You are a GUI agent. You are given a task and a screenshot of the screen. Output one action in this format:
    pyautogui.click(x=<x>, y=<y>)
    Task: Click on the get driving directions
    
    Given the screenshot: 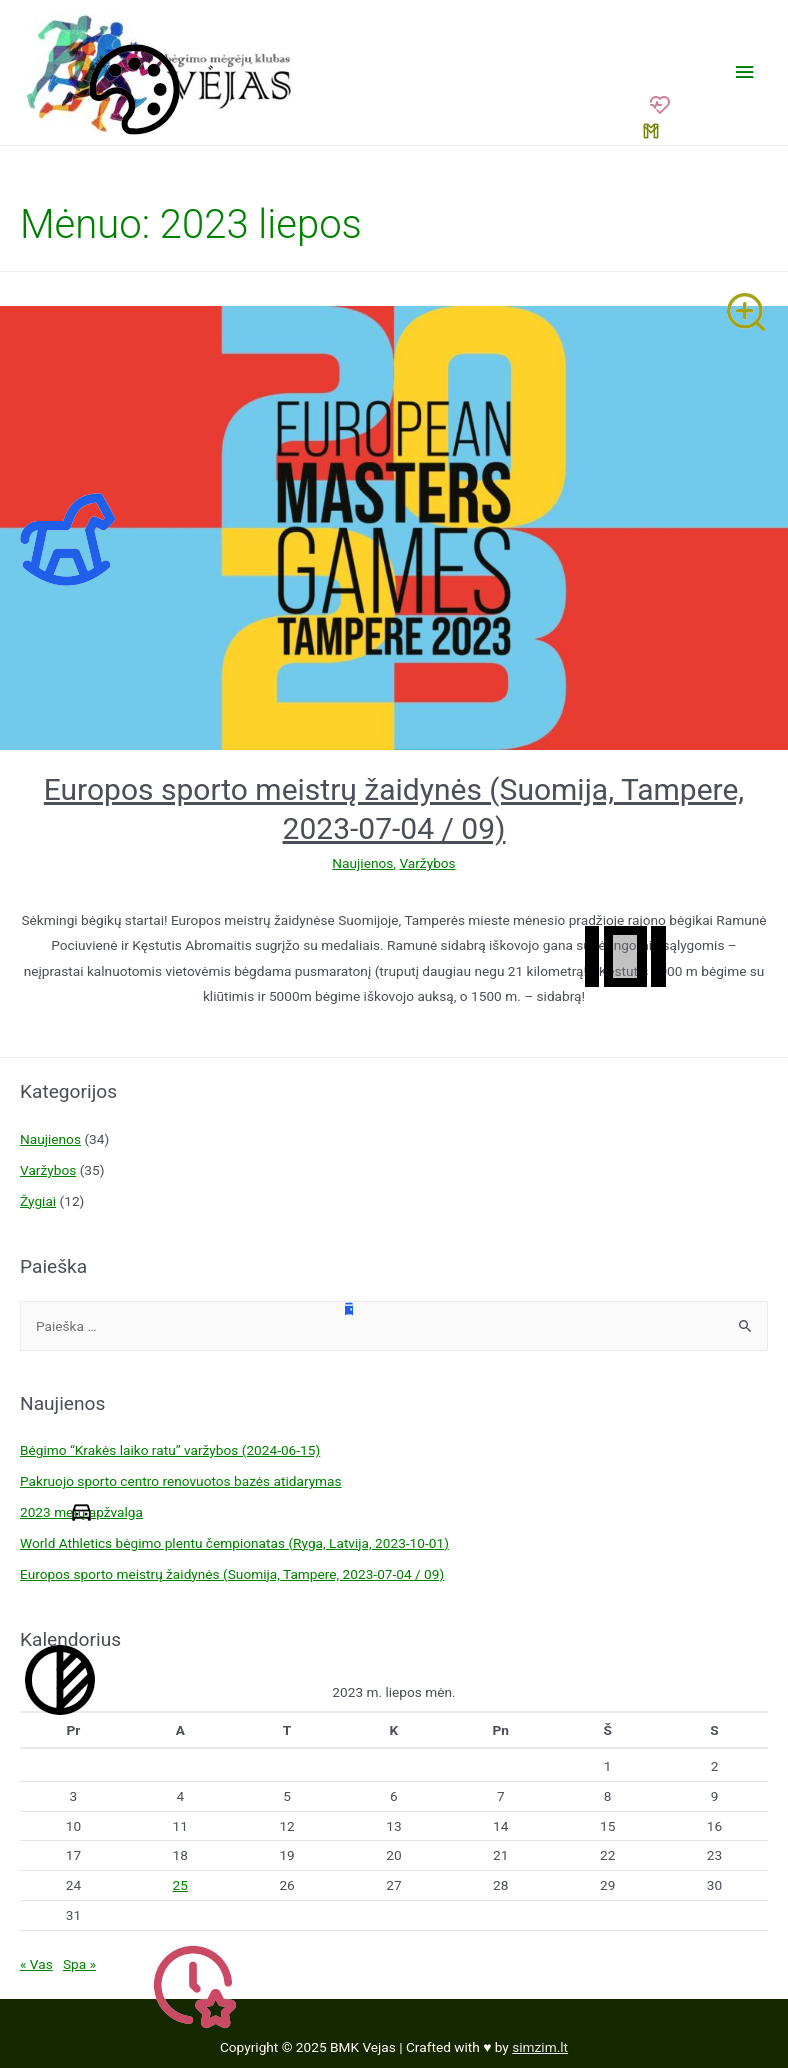 What is the action you would take?
    pyautogui.click(x=81, y=1511)
    